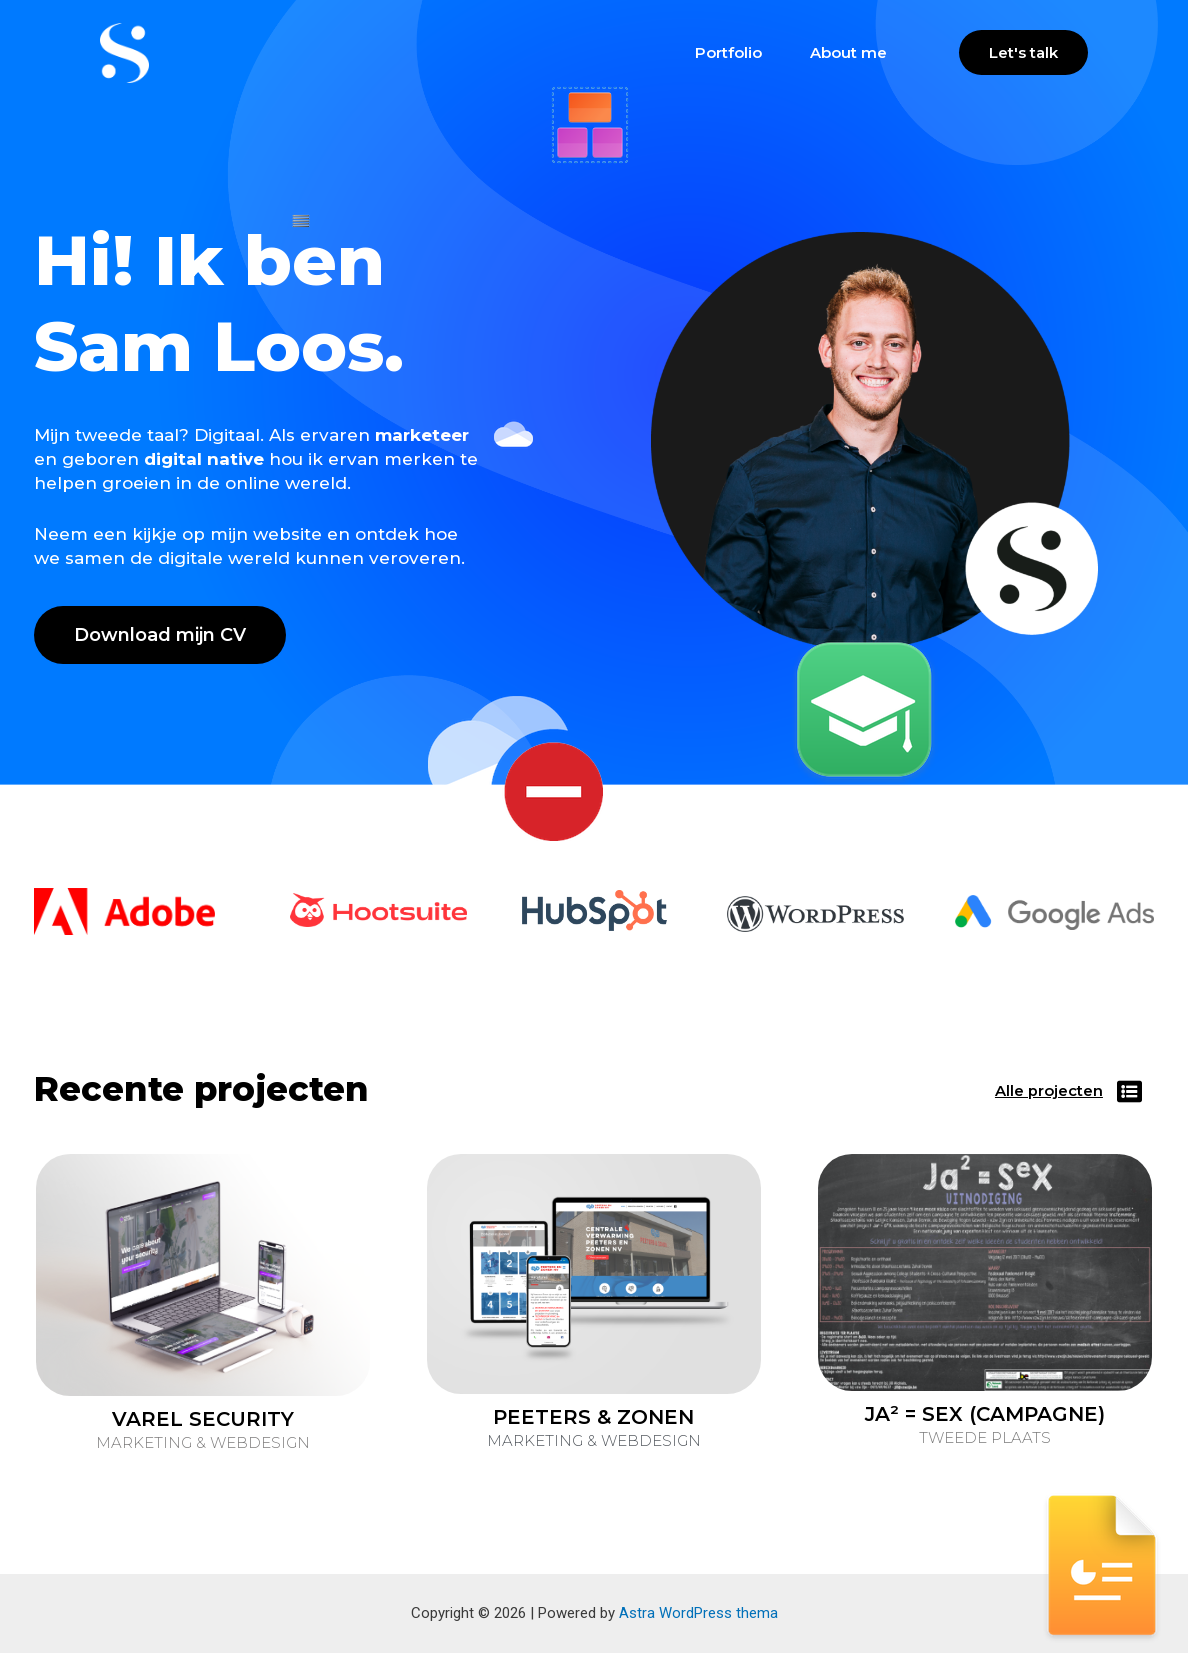 Image resolution: width=1188 pixels, height=1653 pixels. Describe the element at coordinates (590, 125) in the screenshot. I see `select all items in the current view` at that location.